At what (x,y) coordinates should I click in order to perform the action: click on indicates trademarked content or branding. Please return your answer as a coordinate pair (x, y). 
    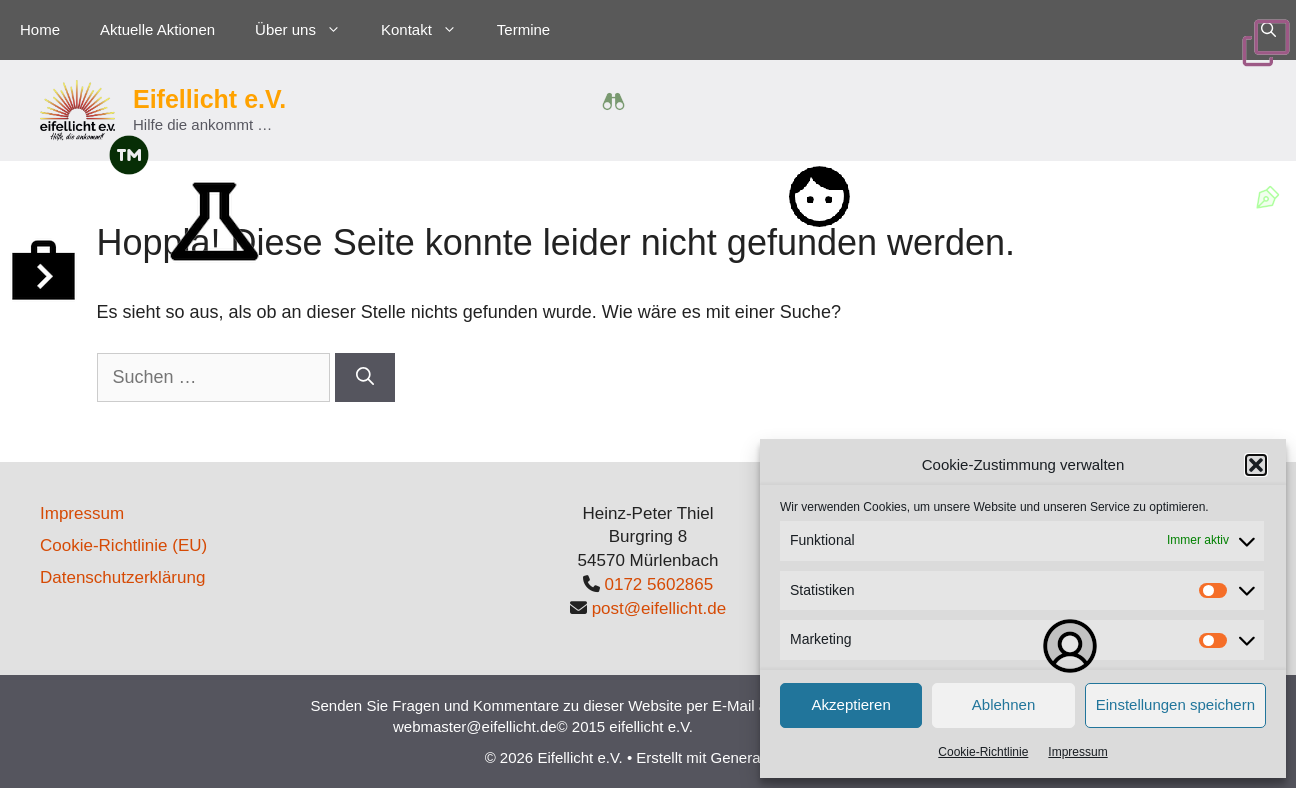
    Looking at the image, I should click on (129, 155).